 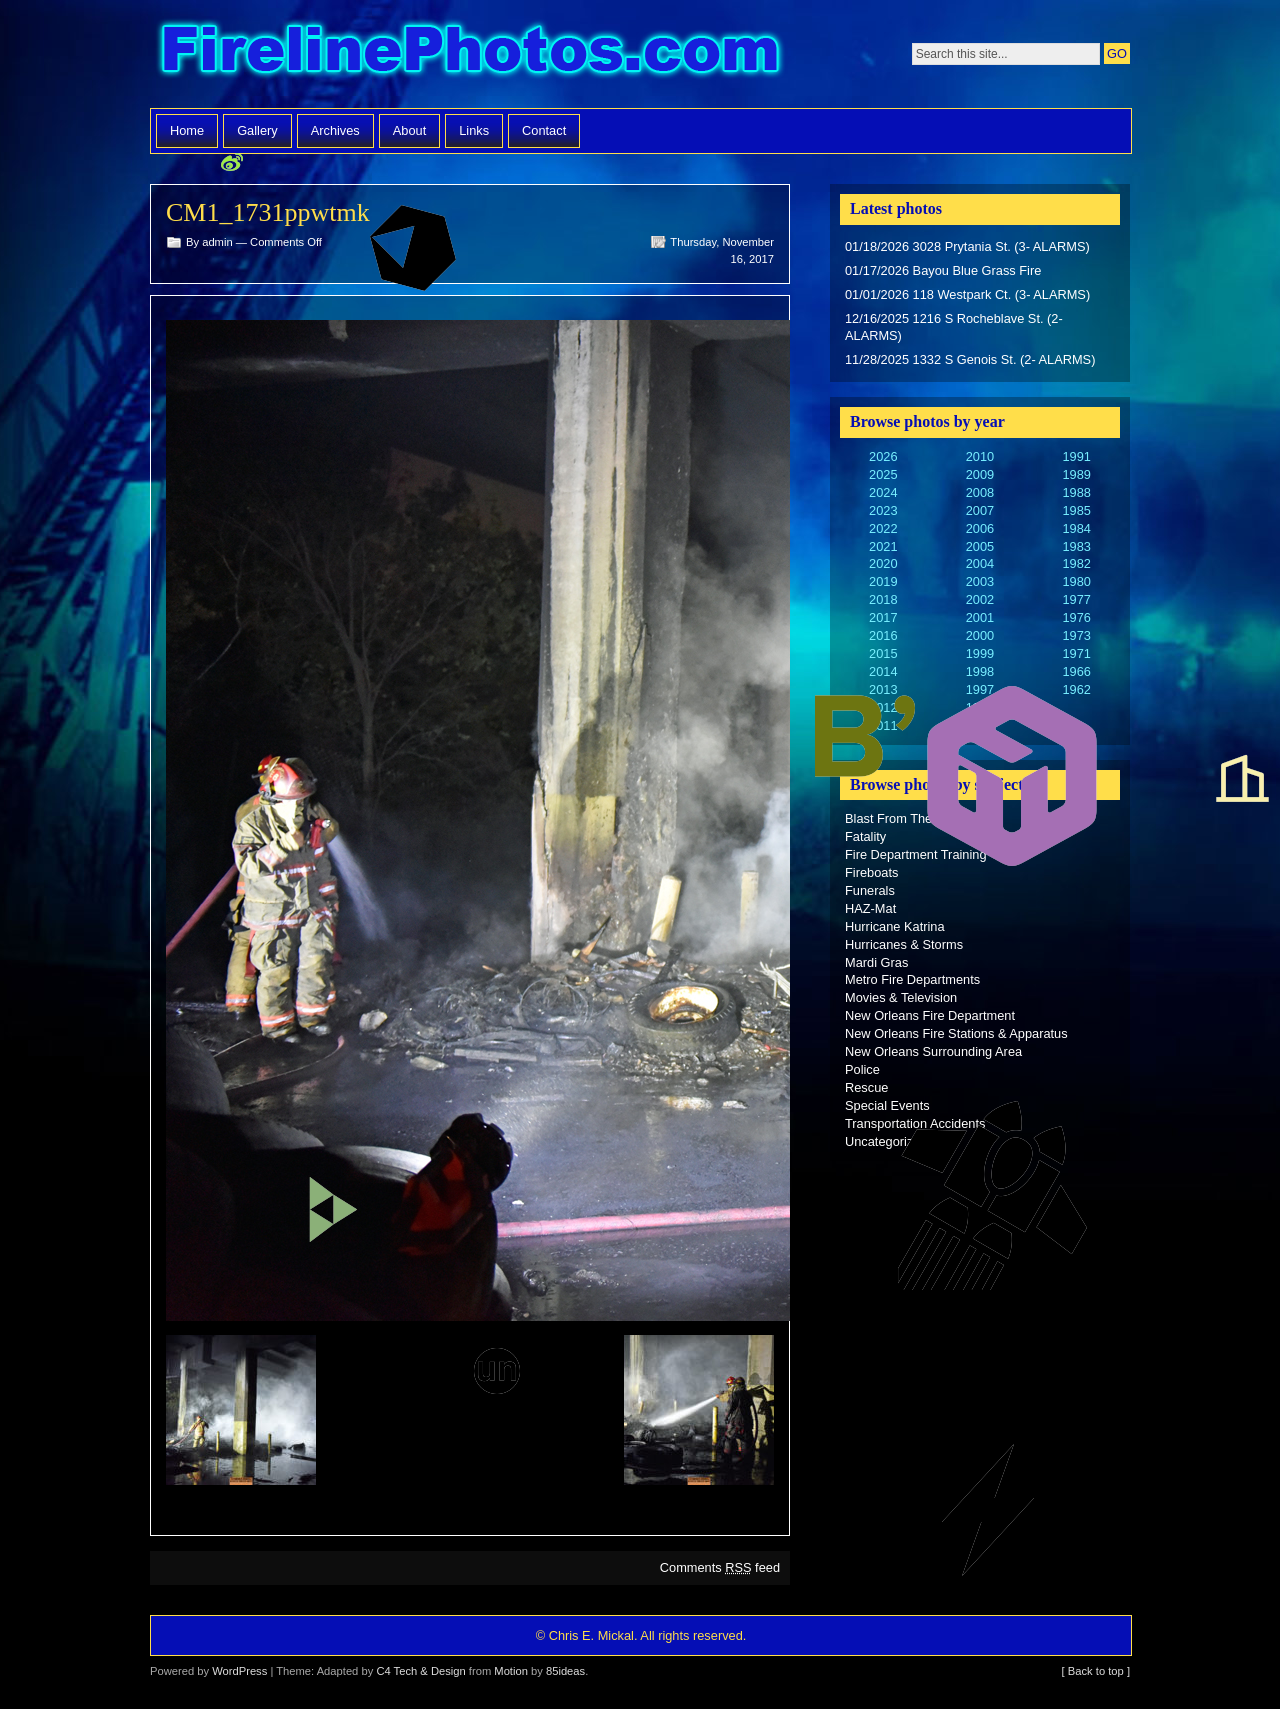 What do you see at coordinates (988, 1510) in the screenshot?
I see `open StackBlitz web IDE` at bounding box center [988, 1510].